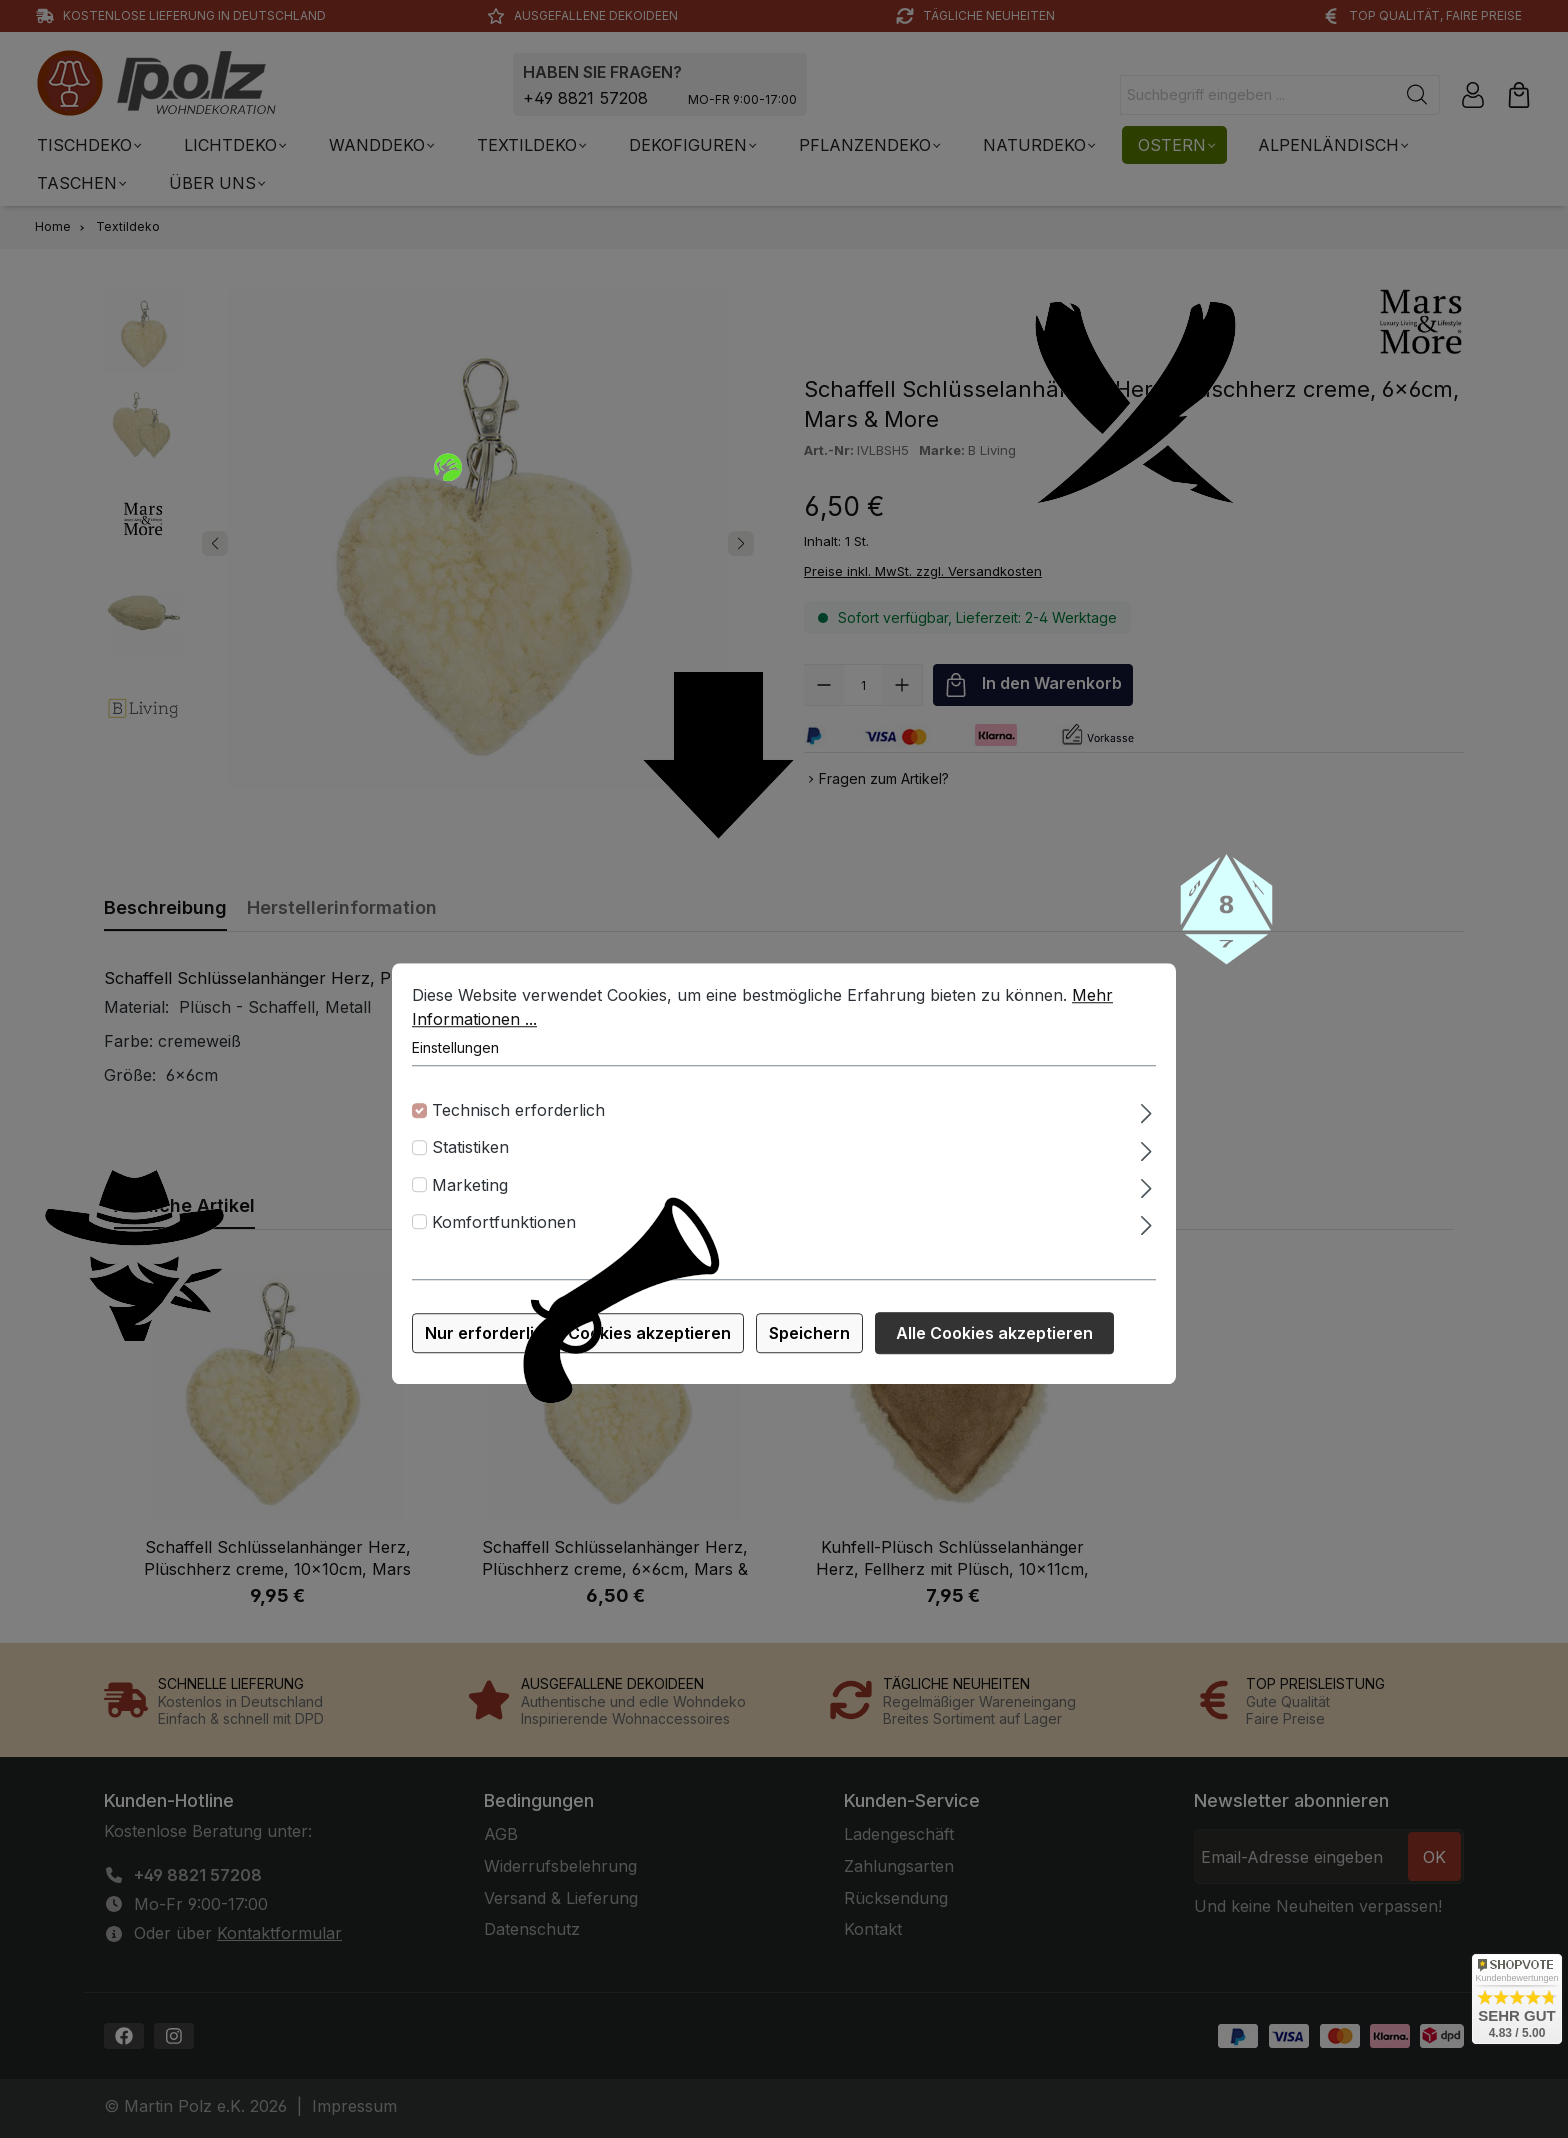 The image size is (1568, 2138). I want to click on select blunderbuss weapon in game inventory, so click(622, 1301).